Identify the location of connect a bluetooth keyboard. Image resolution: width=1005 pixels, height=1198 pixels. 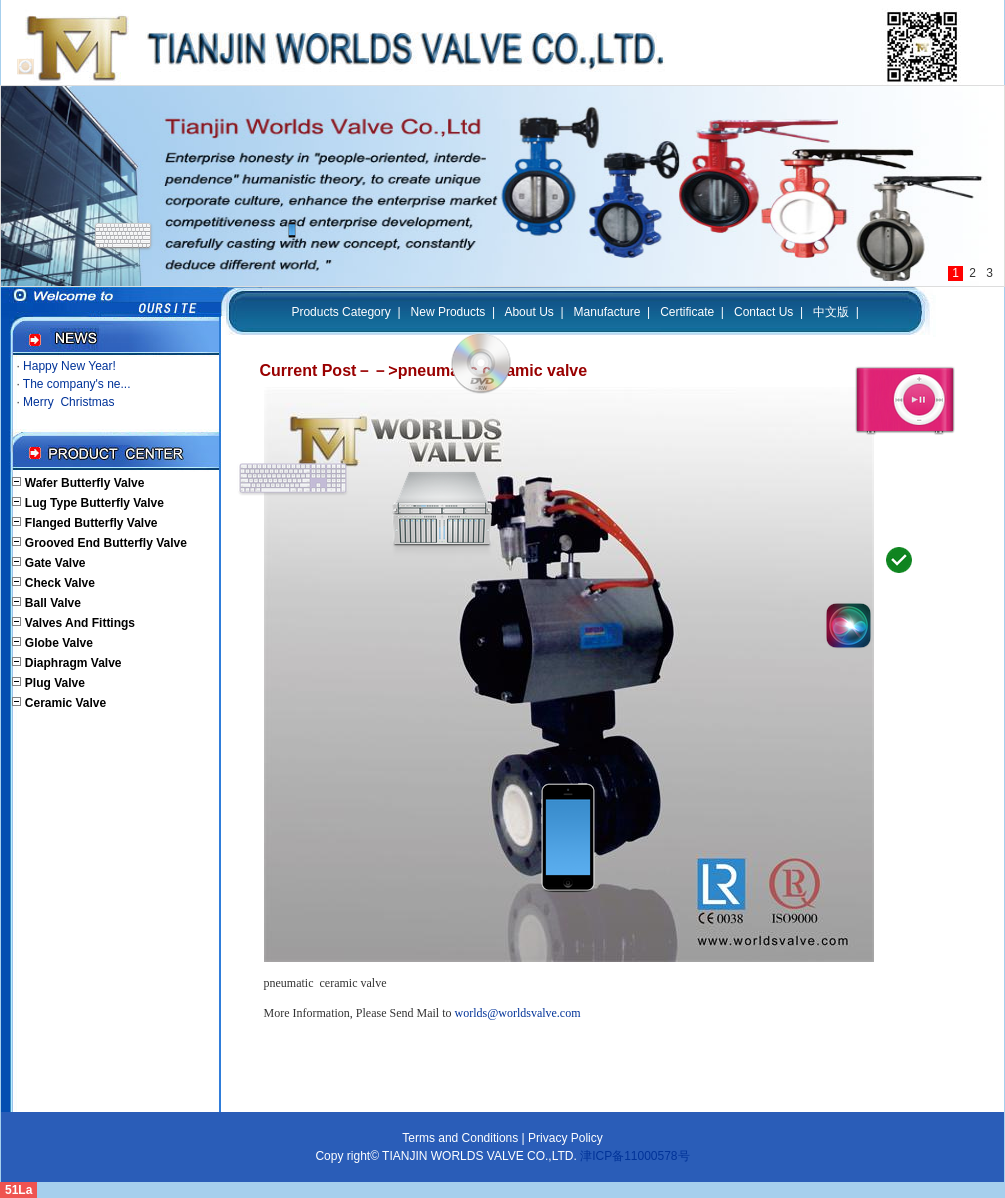
(293, 478).